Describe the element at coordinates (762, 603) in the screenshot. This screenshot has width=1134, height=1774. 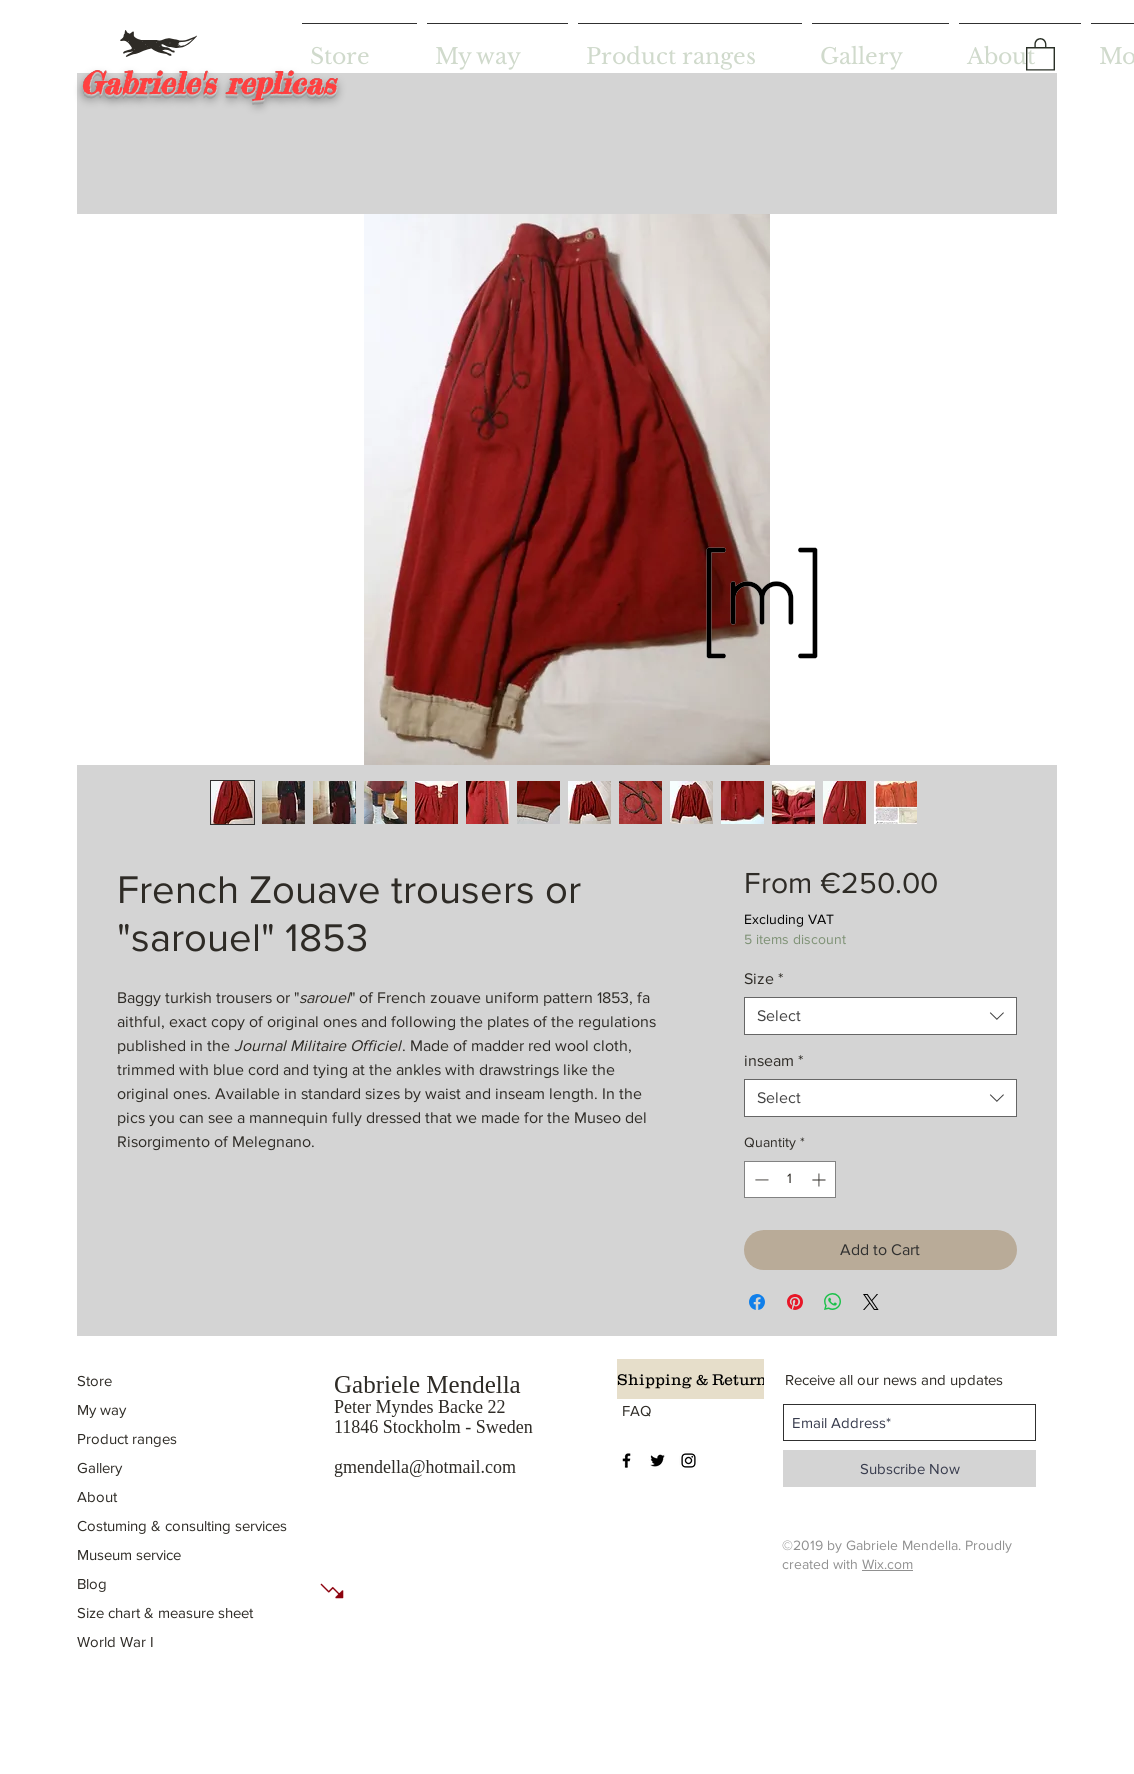
I see `link to Matrix messaging platform` at that location.